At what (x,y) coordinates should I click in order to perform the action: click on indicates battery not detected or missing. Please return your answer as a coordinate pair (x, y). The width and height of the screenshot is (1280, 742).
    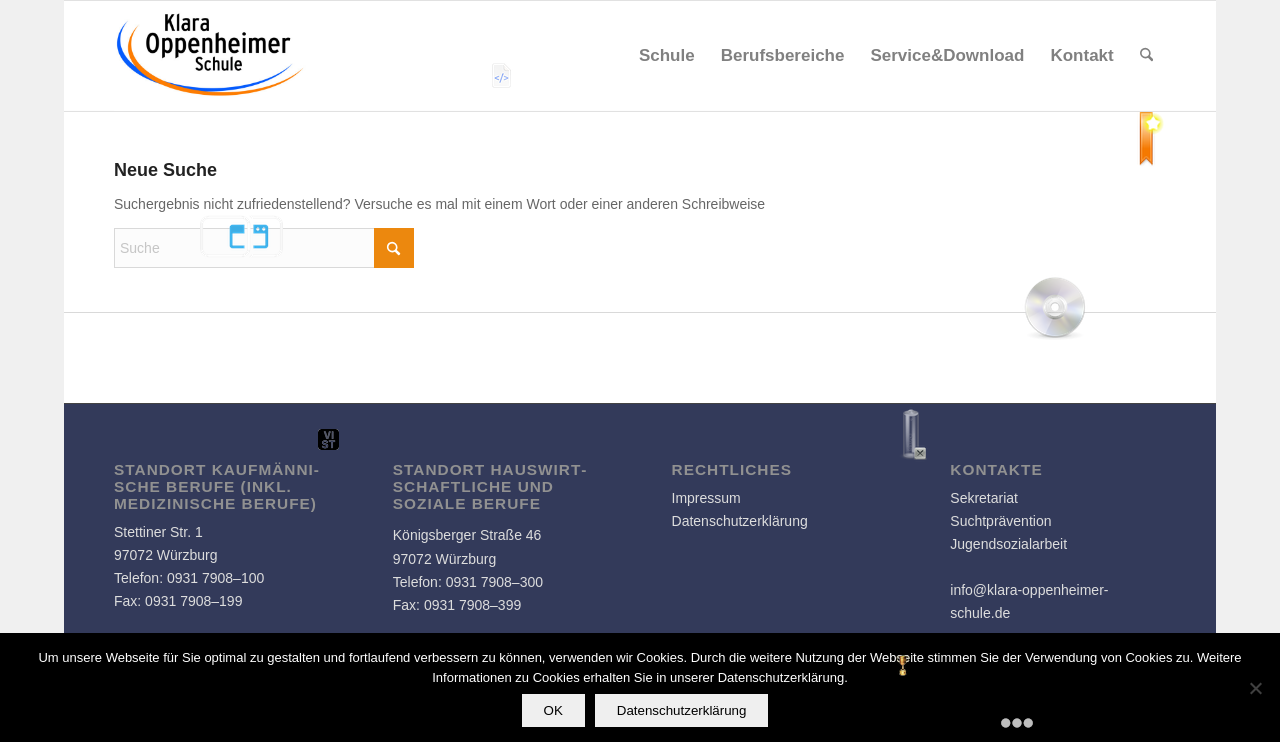
    Looking at the image, I should click on (911, 435).